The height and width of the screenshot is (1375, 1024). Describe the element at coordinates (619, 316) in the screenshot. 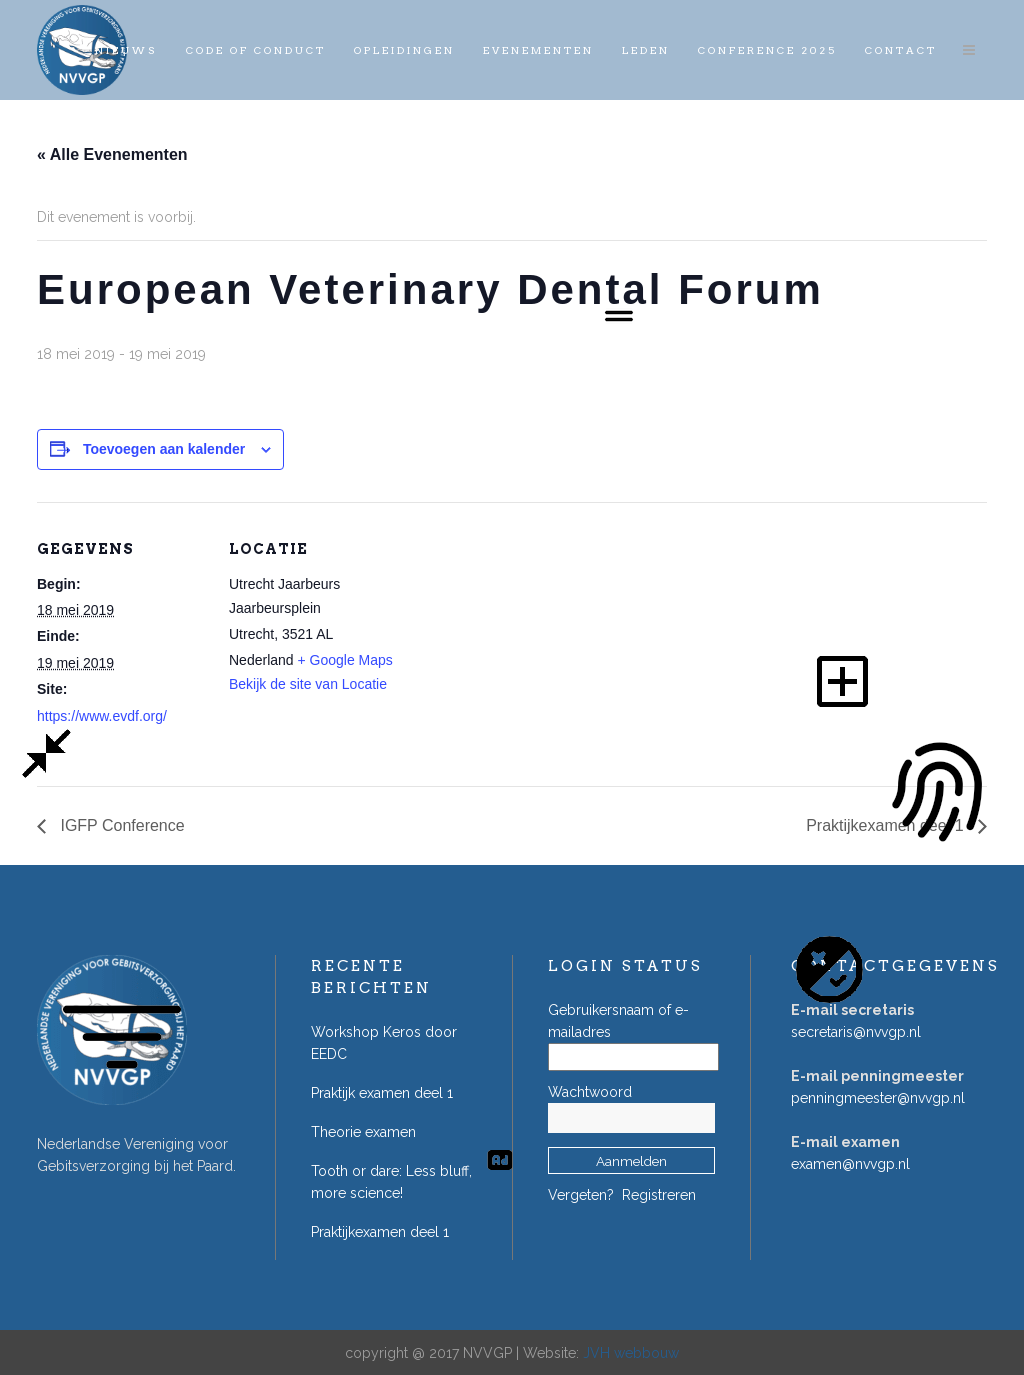

I see `drag to reorder items in a list` at that location.